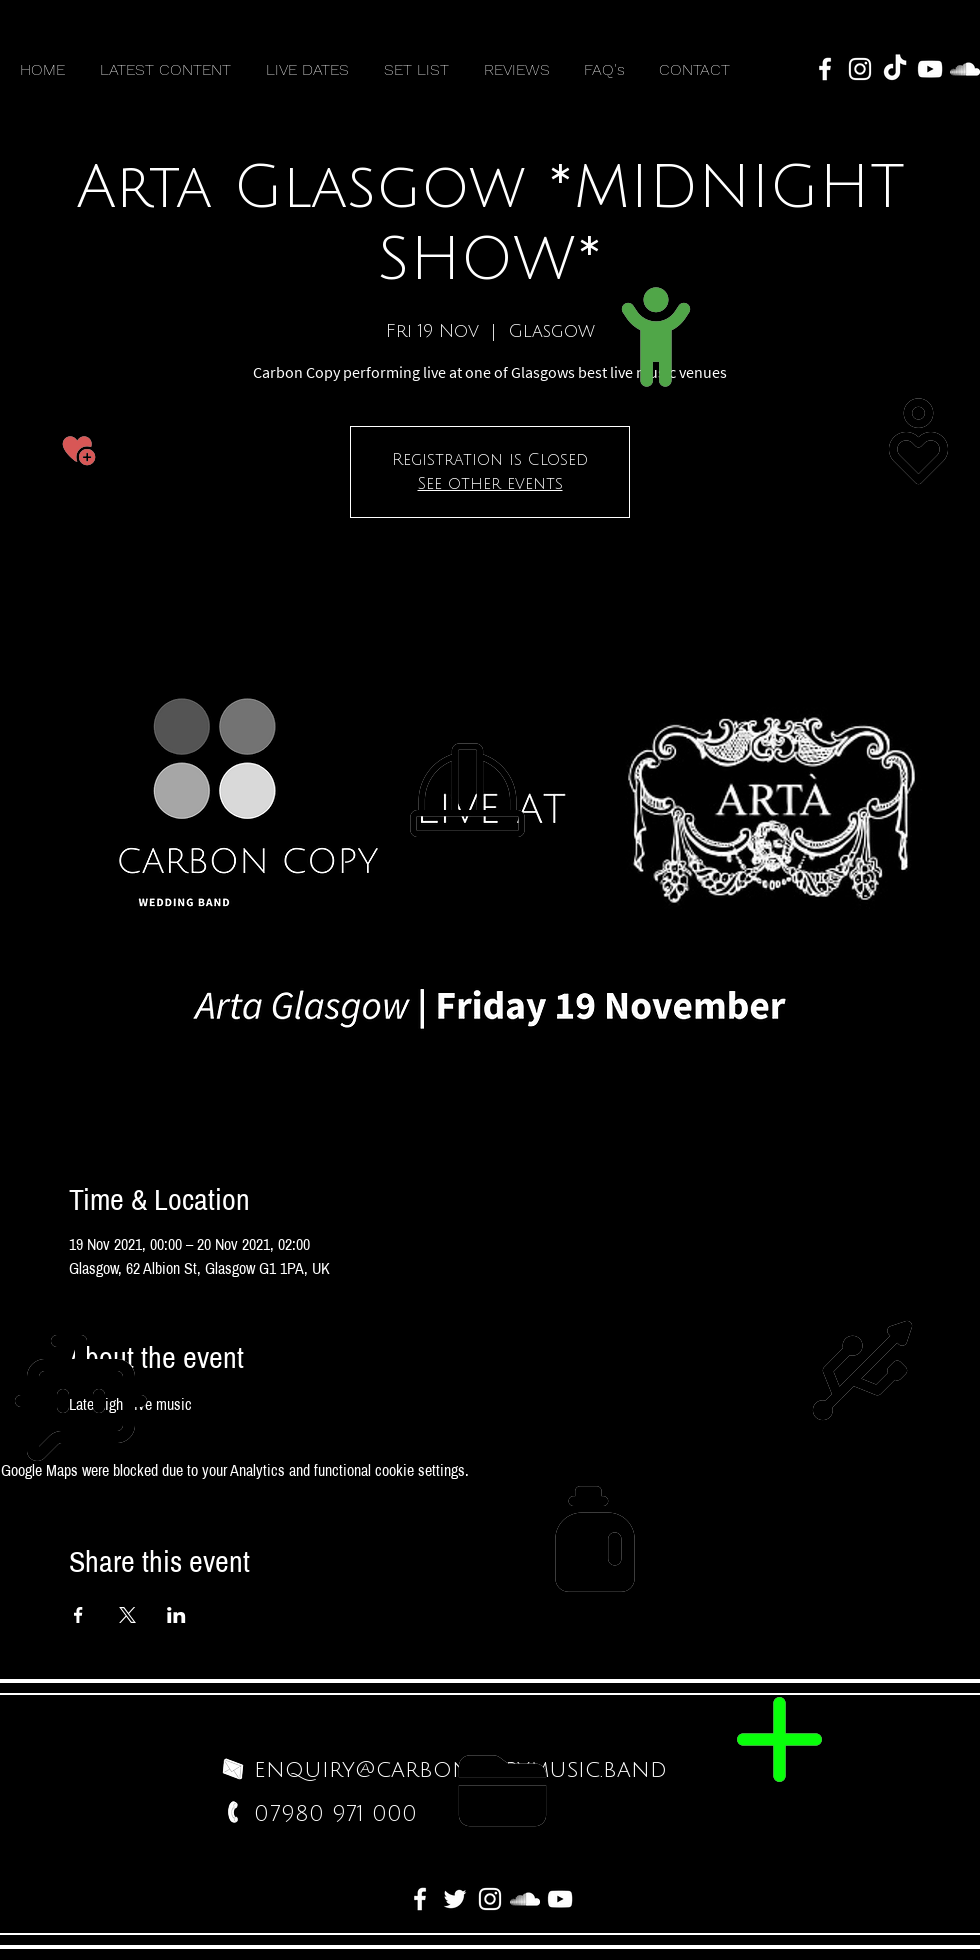 The width and height of the screenshot is (980, 1960). What do you see at coordinates (467, 796) in the screenshot?
I see `access construction or work site settings` at bounding box center [467, 796].